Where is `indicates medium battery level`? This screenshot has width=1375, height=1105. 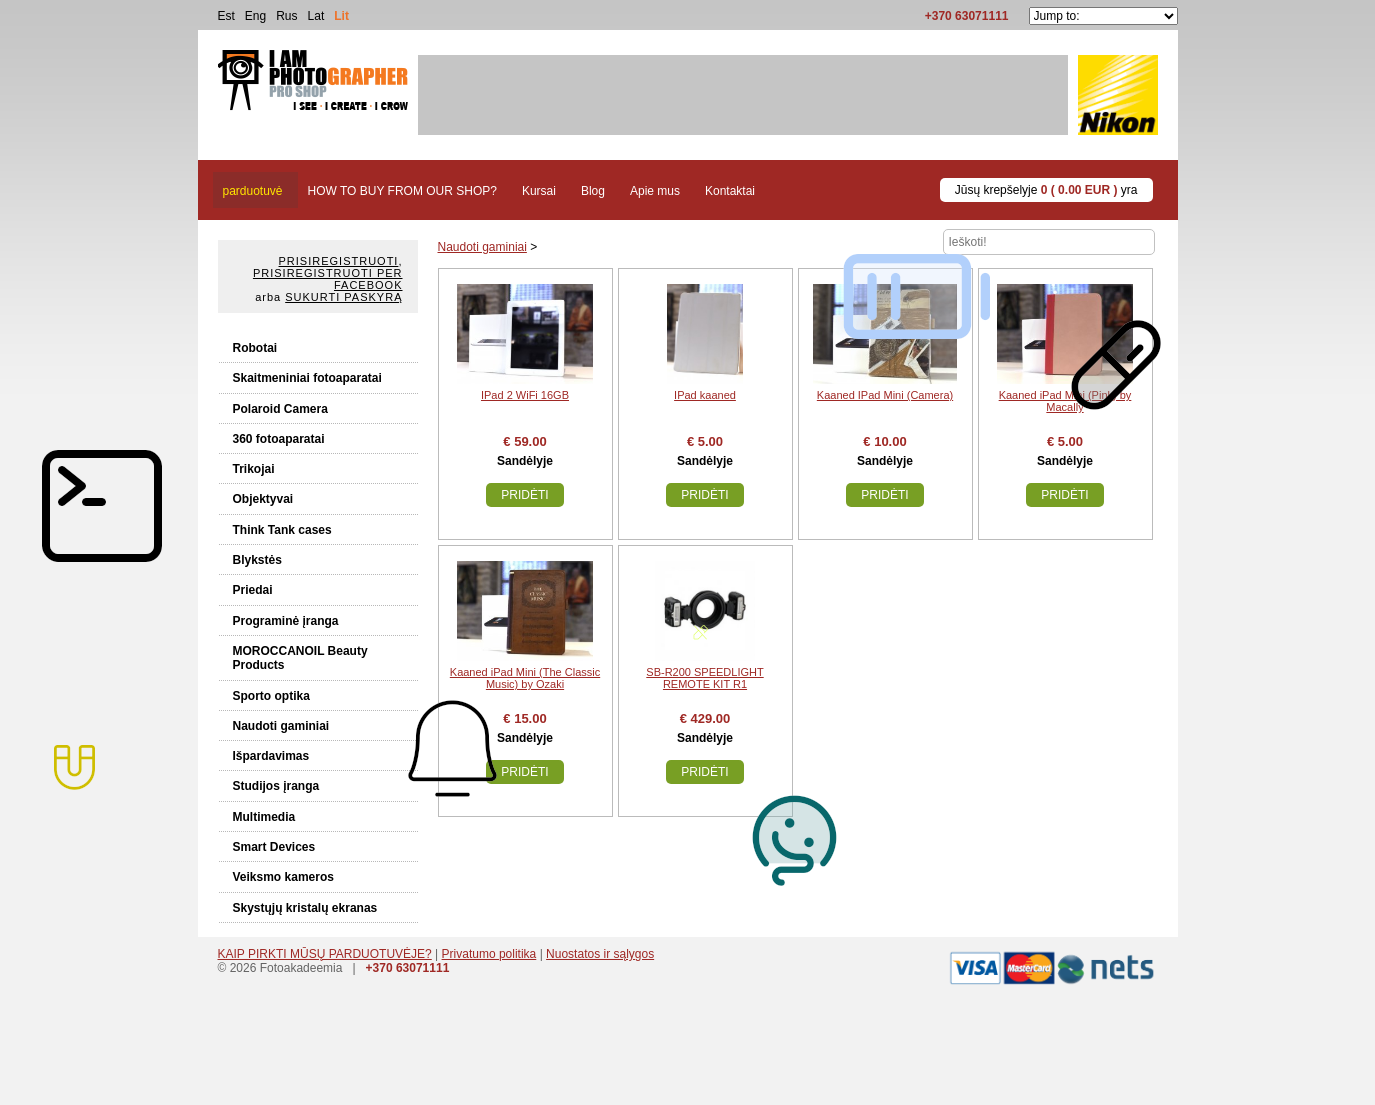
indicates medium battery level is located at coordinates (914, 296).